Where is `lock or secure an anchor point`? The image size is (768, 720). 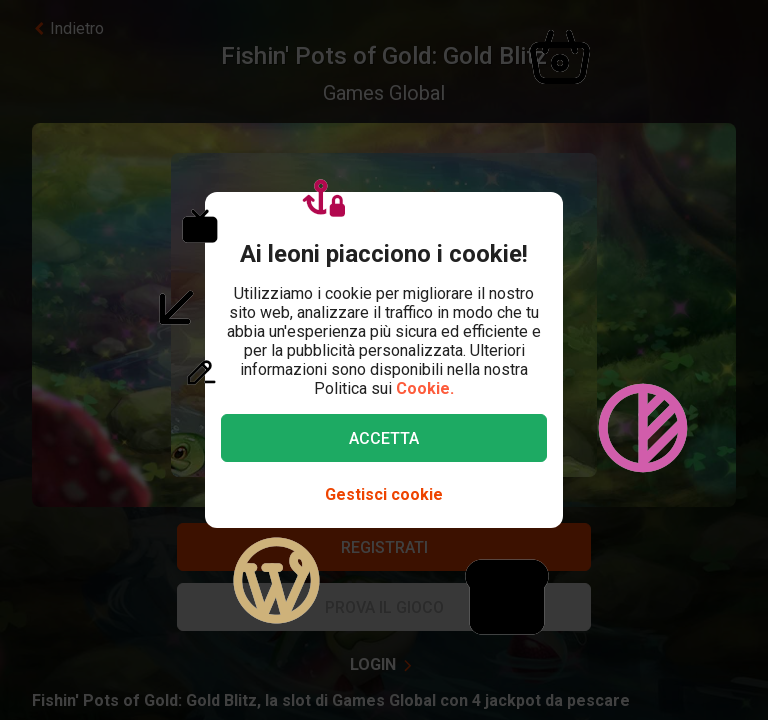
lock or secure an anchor point is located at coordinates (323, 197).